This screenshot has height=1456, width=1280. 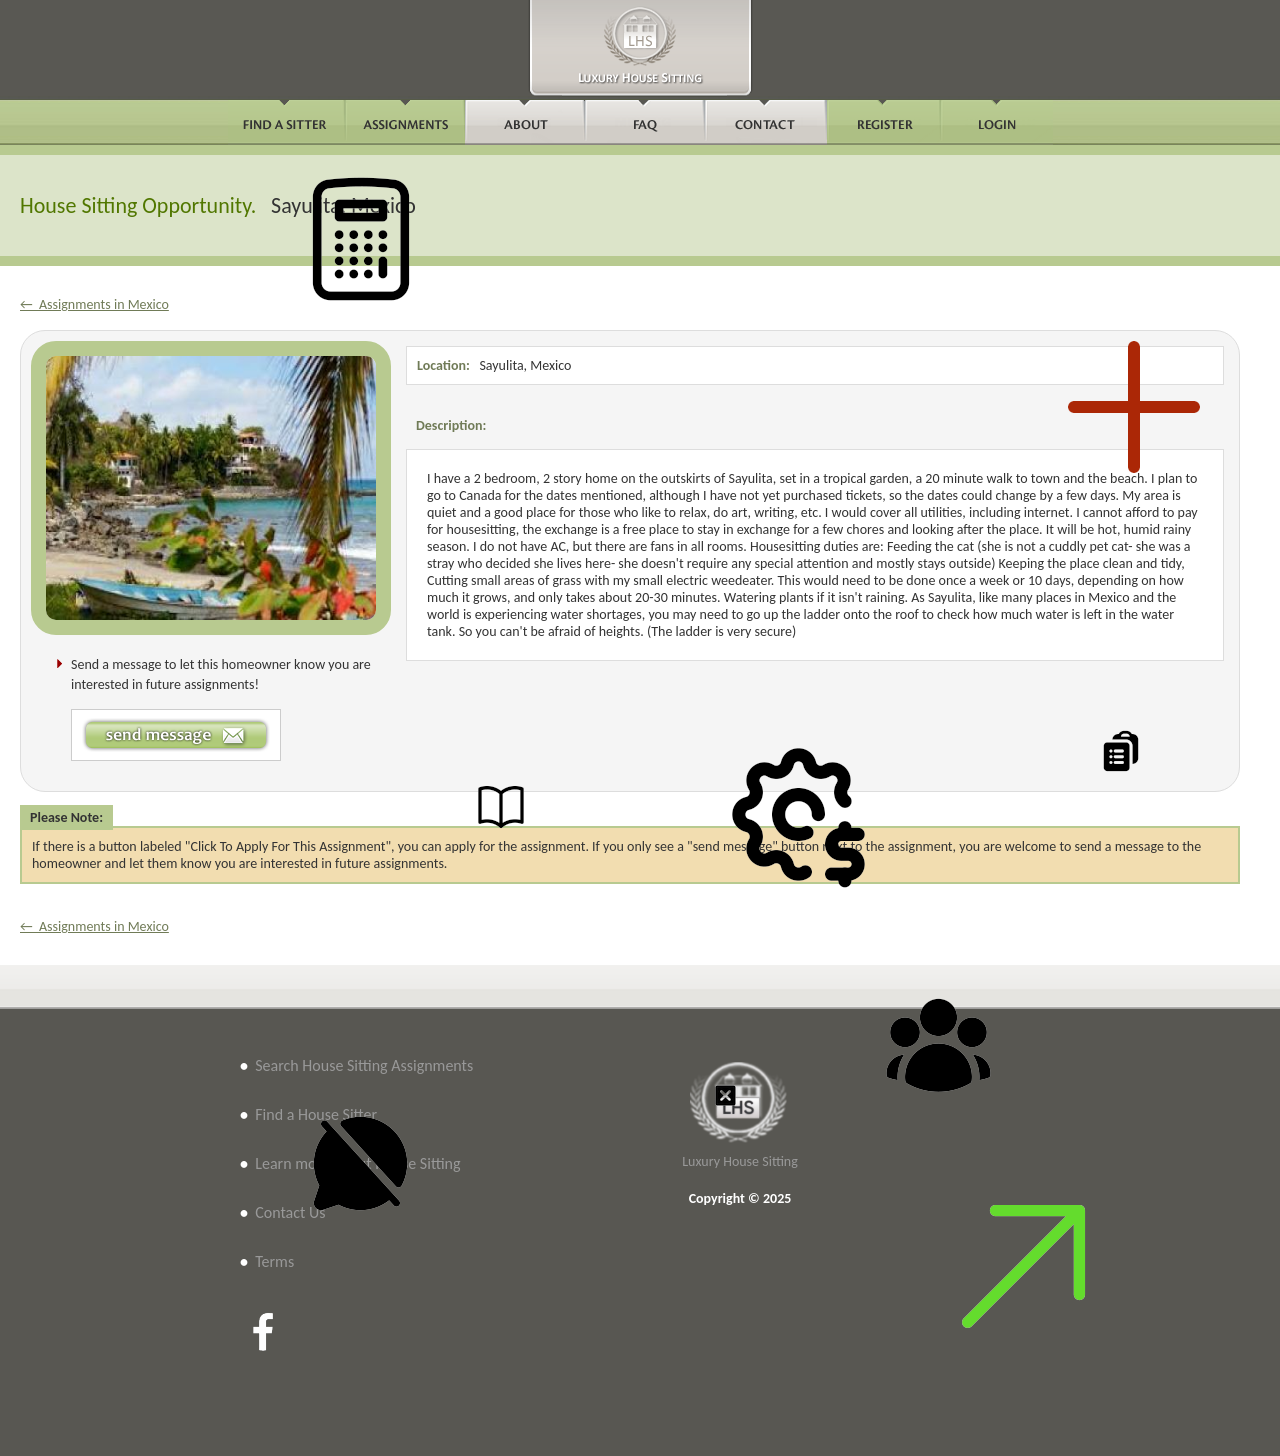 I want to click on open link in new tab or window, so click(x=1023, y=1266).